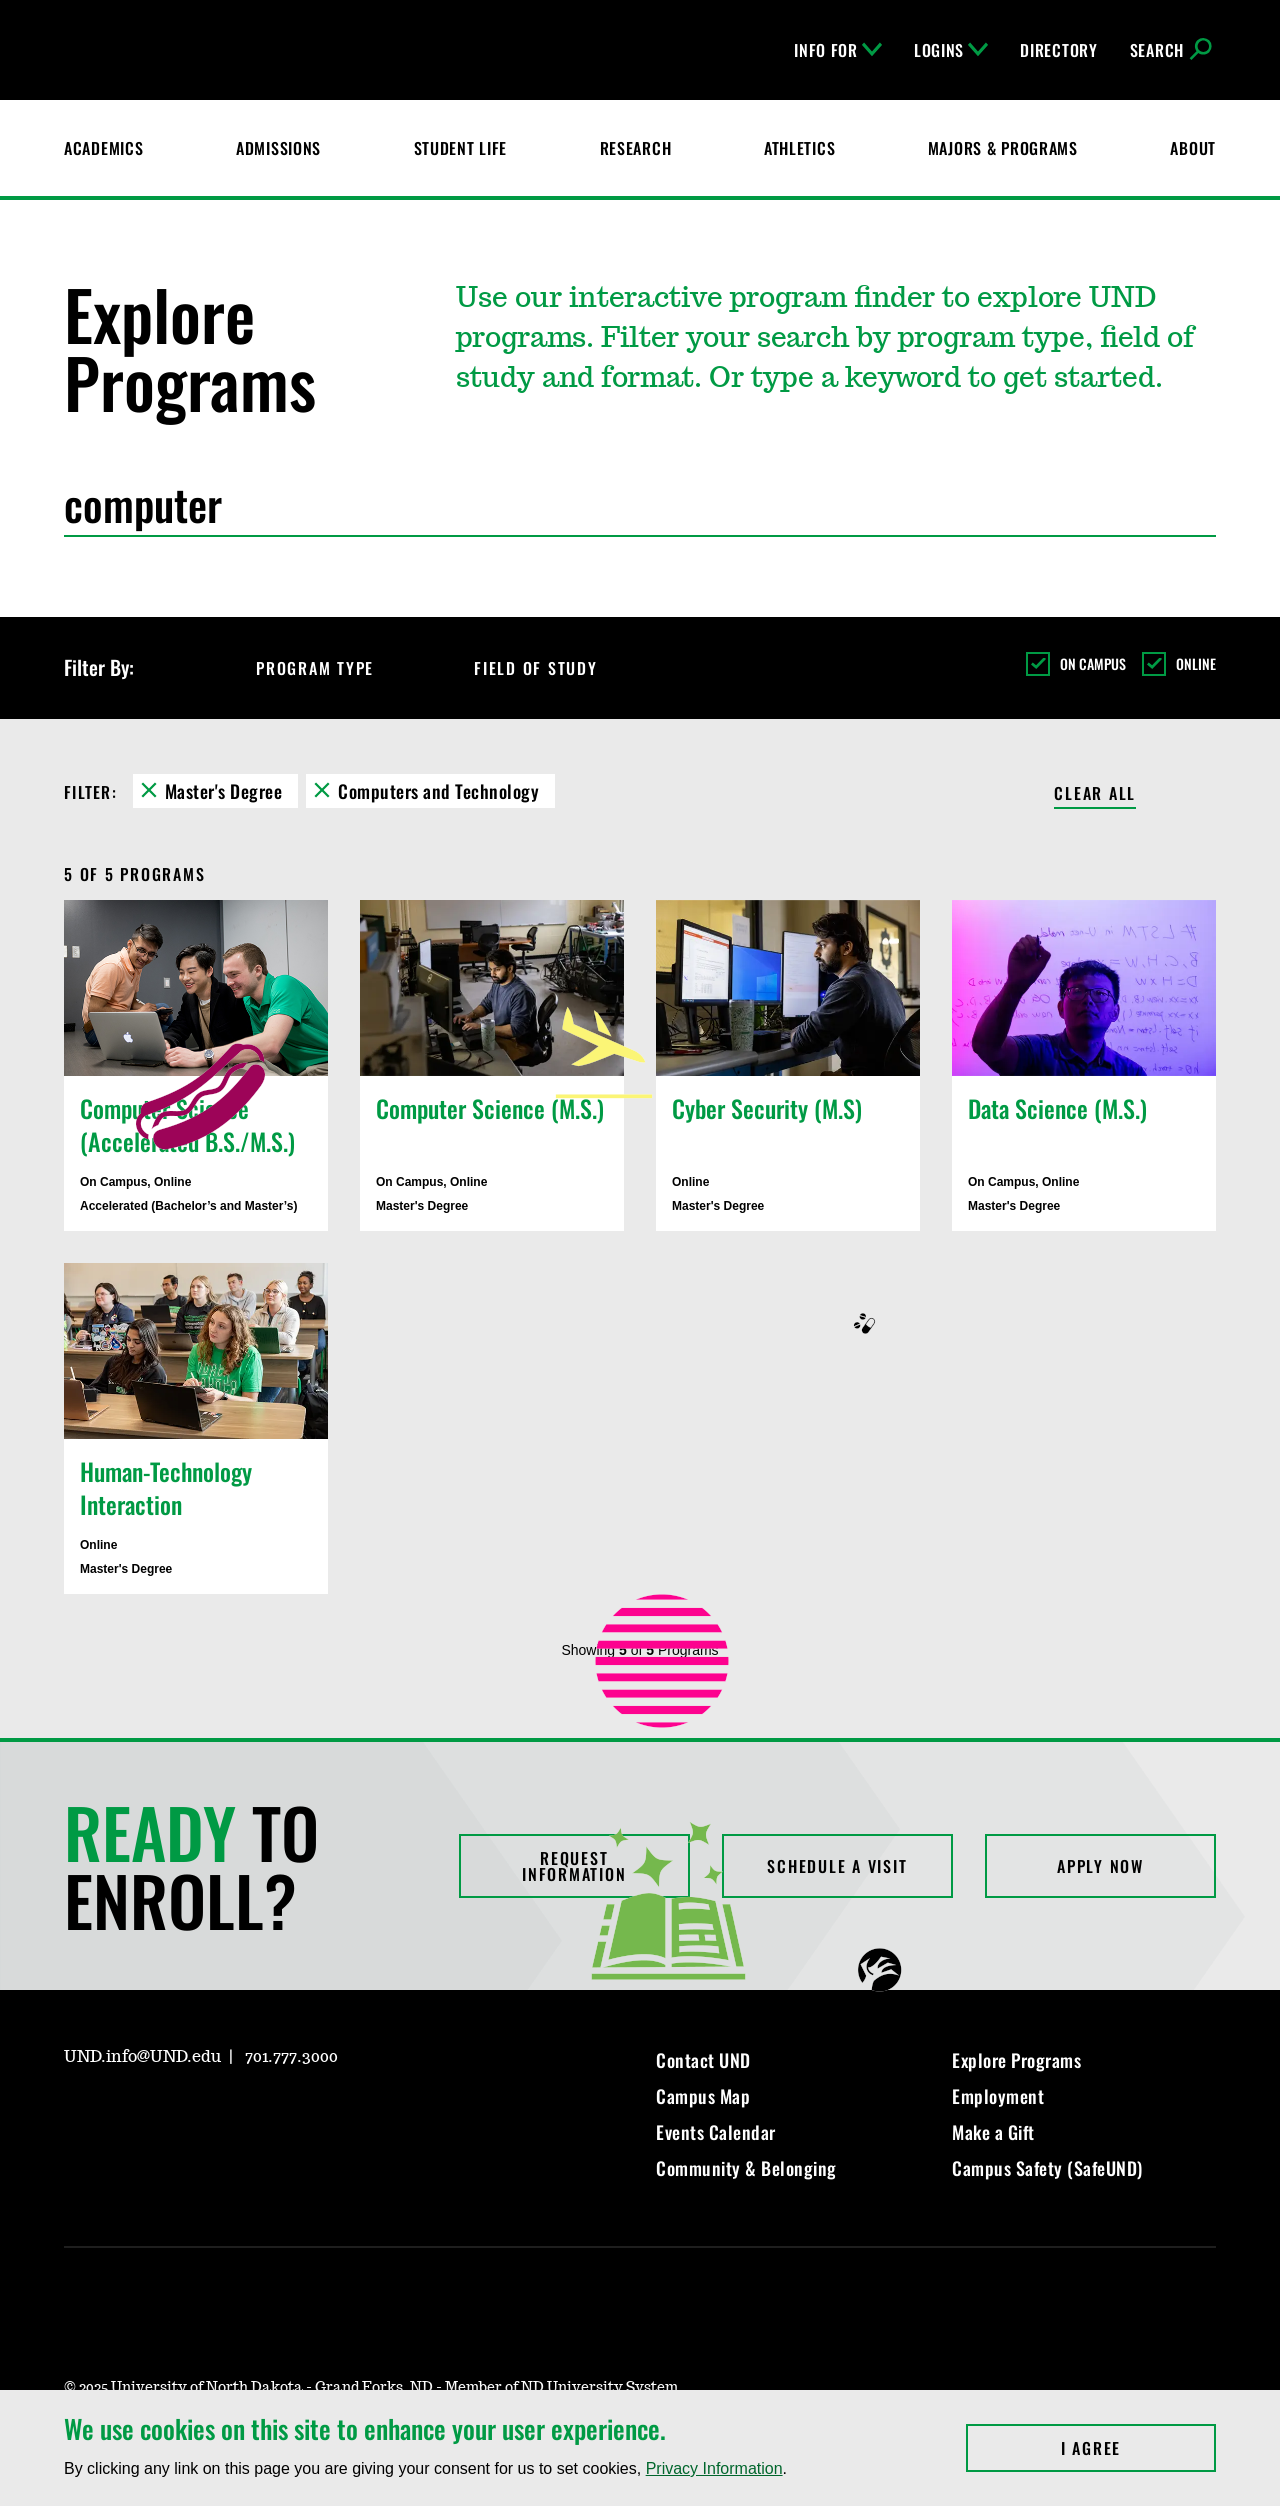 The height and width of the screenshot is (2506, 1280). Describe the element at coordinates (668, 1900) in the screenshot. I see `open your spell book or magic abilities` at that location.